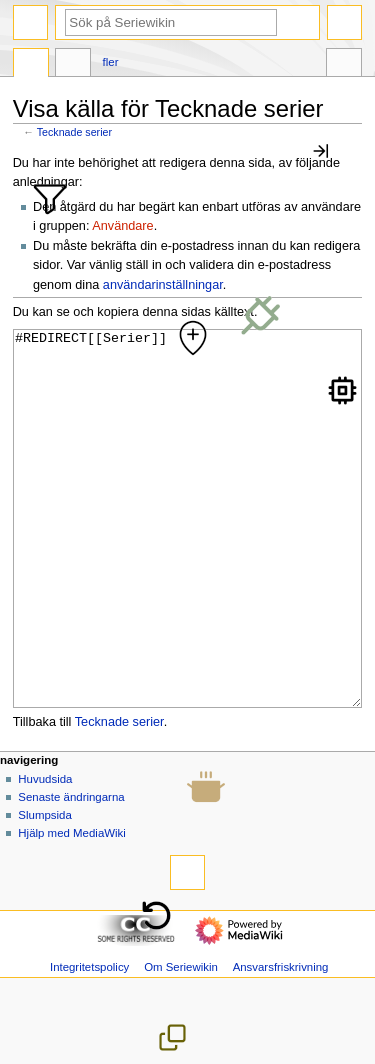 This screenshot has width=375, height=1064. Describe the element at coordinates (50, 198) in the screenshot. I see `filter or sort content` at that location.